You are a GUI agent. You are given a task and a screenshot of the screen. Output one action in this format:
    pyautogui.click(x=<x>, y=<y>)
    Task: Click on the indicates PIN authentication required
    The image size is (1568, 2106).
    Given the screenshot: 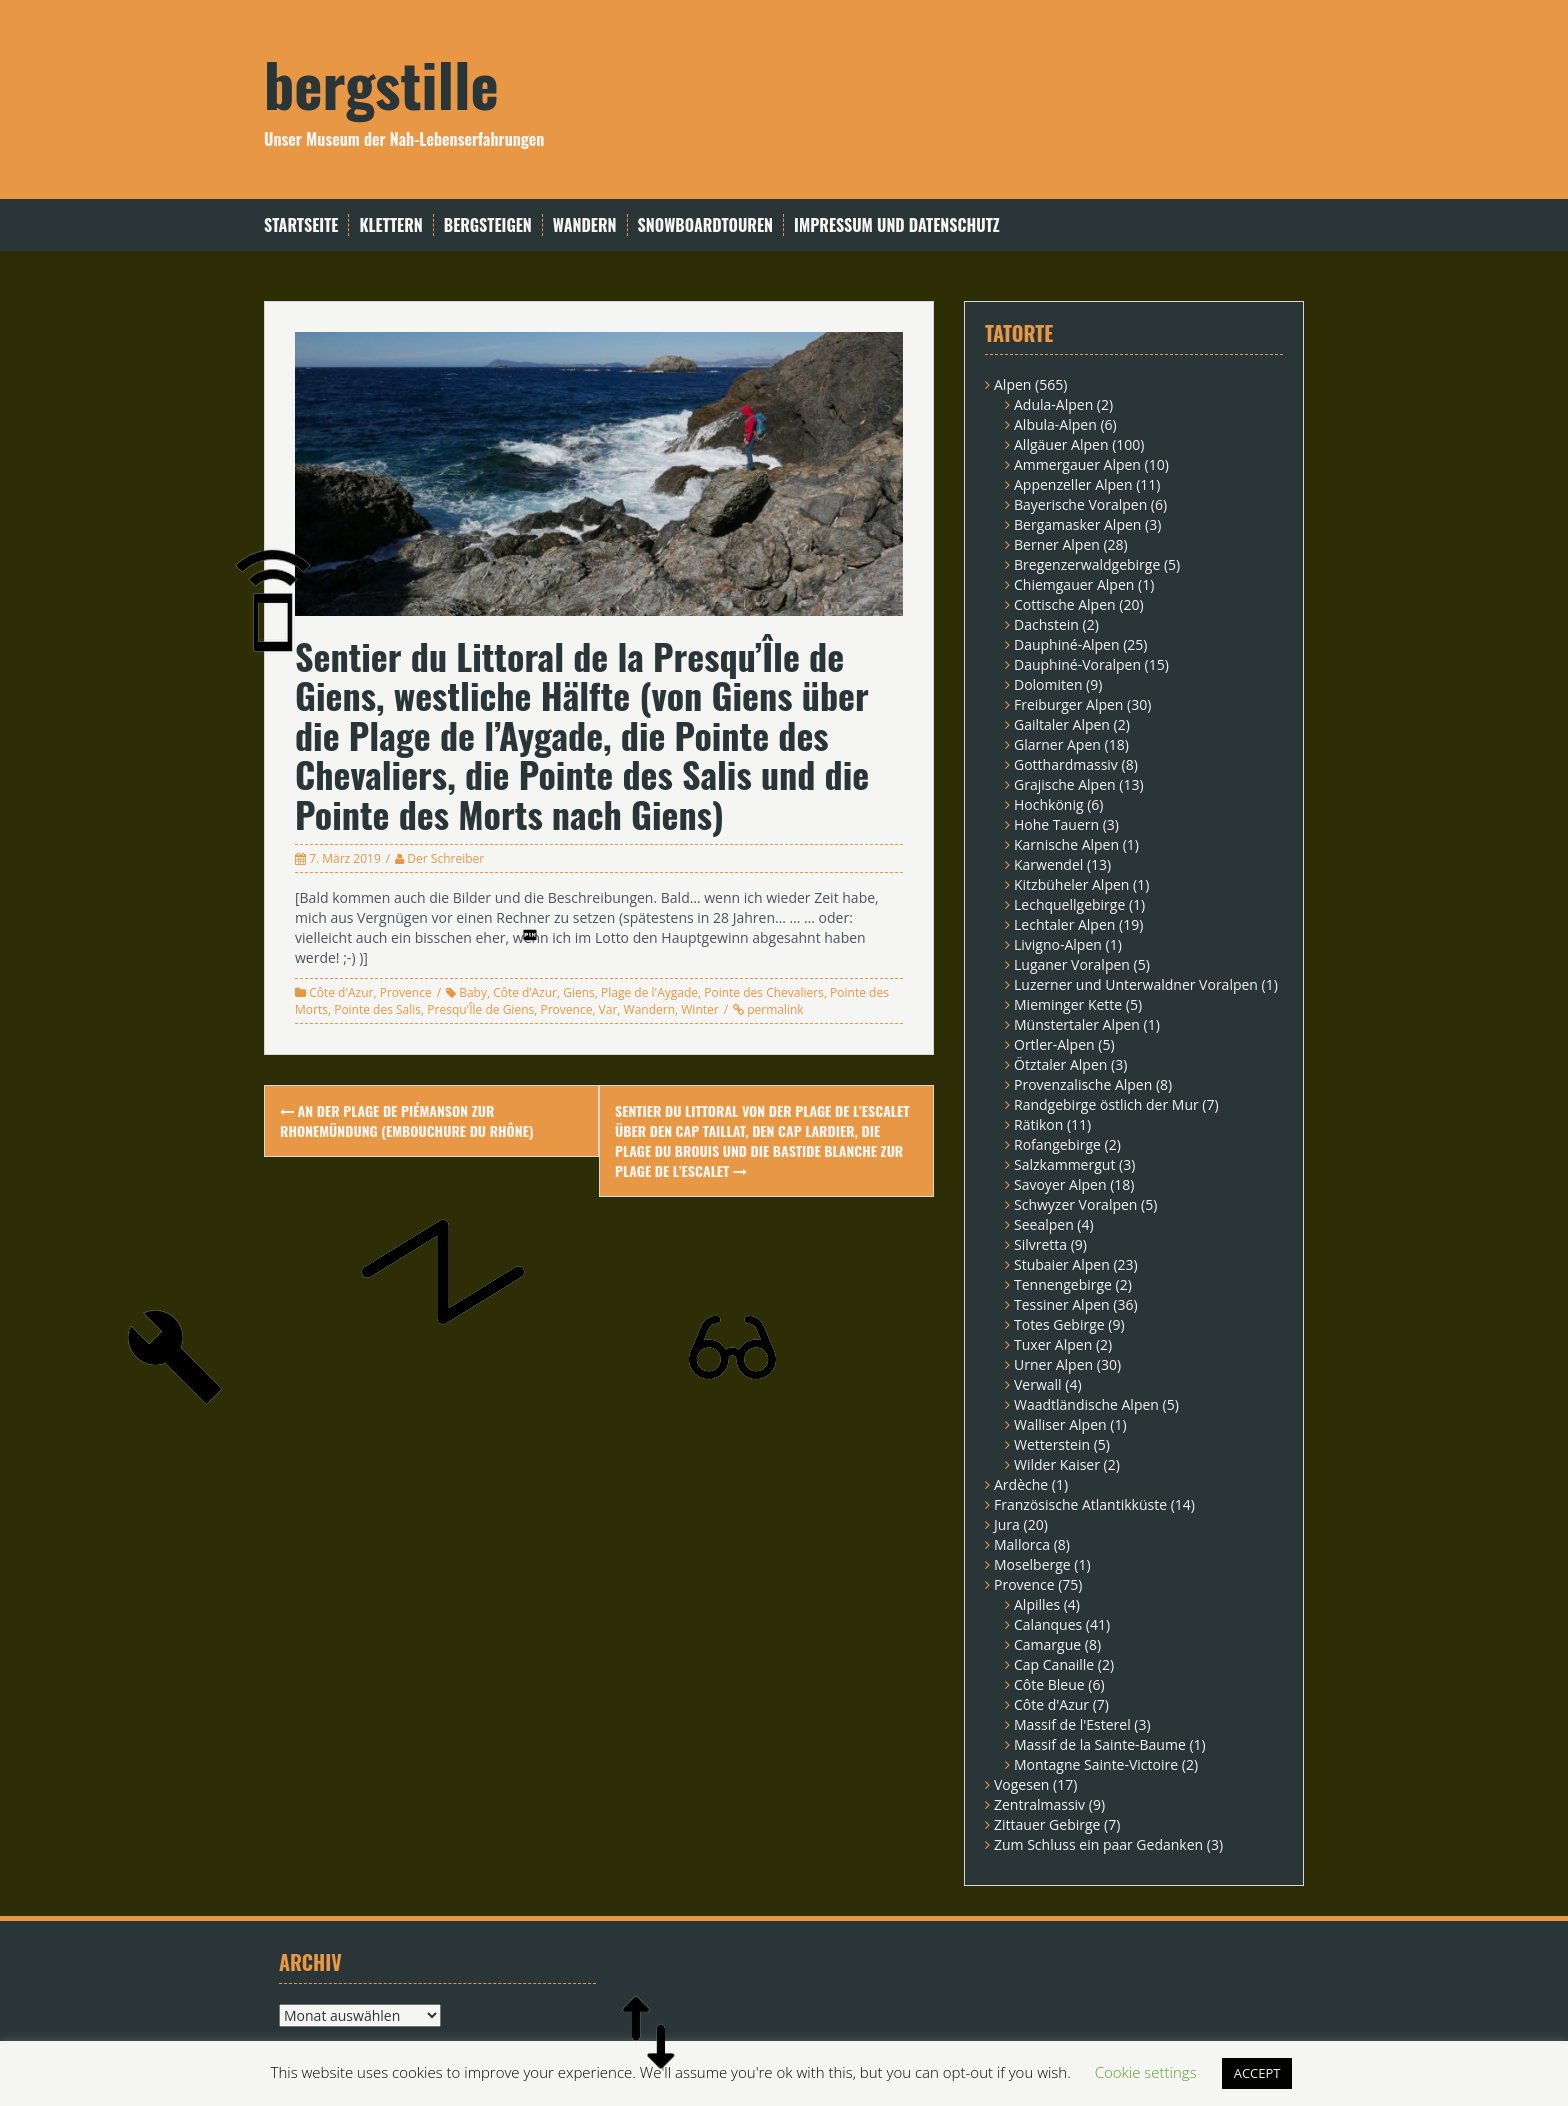 What is the action you would take?
    pyautogui.click(x=530, y=935)
    